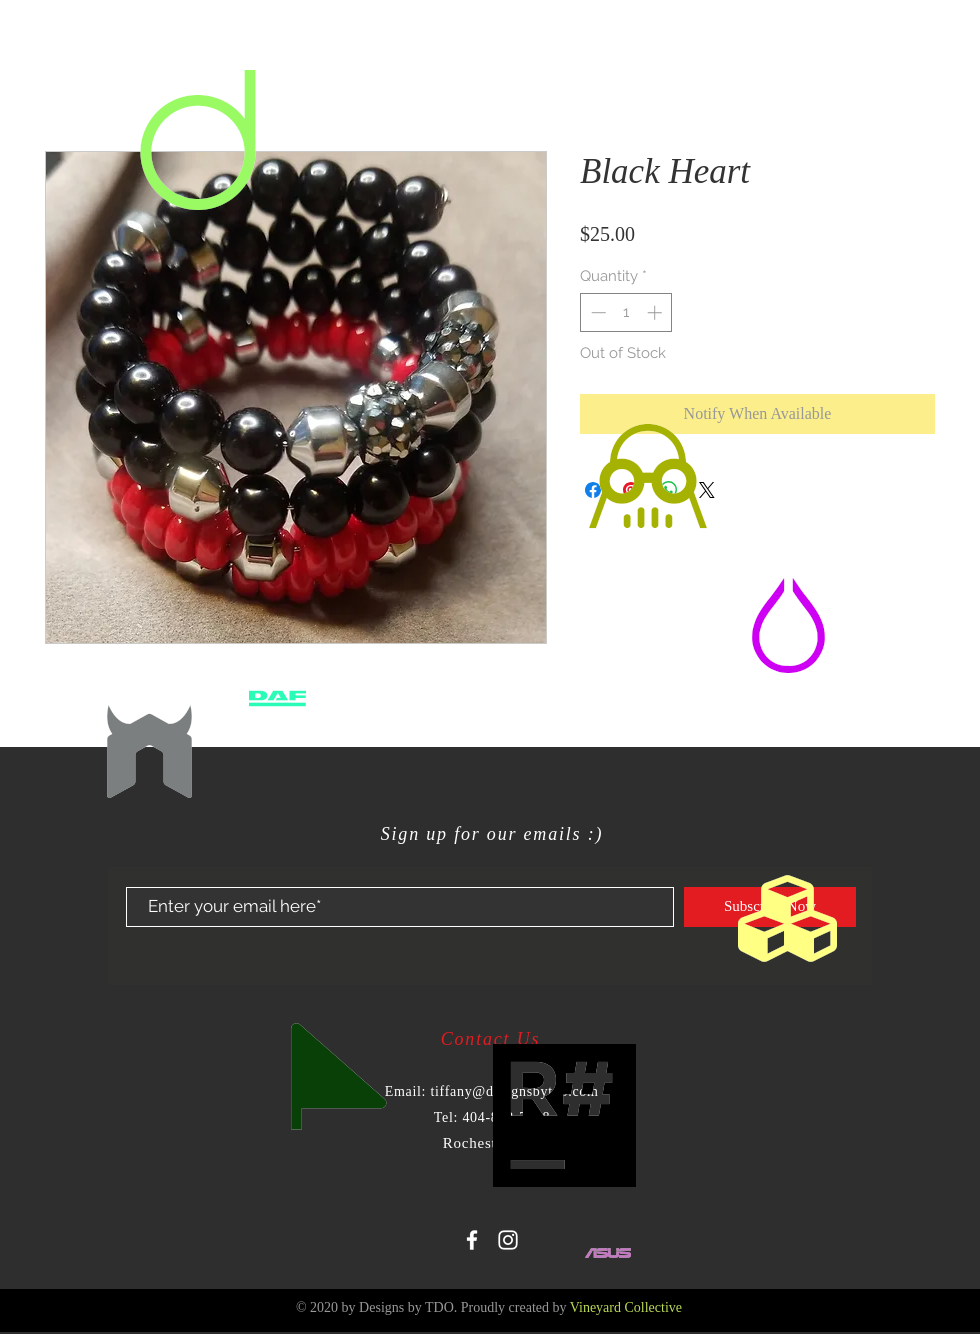  Describe the element at coordinates (198, 140) in the screenshot. I see `dedge app or service logo` at that location.